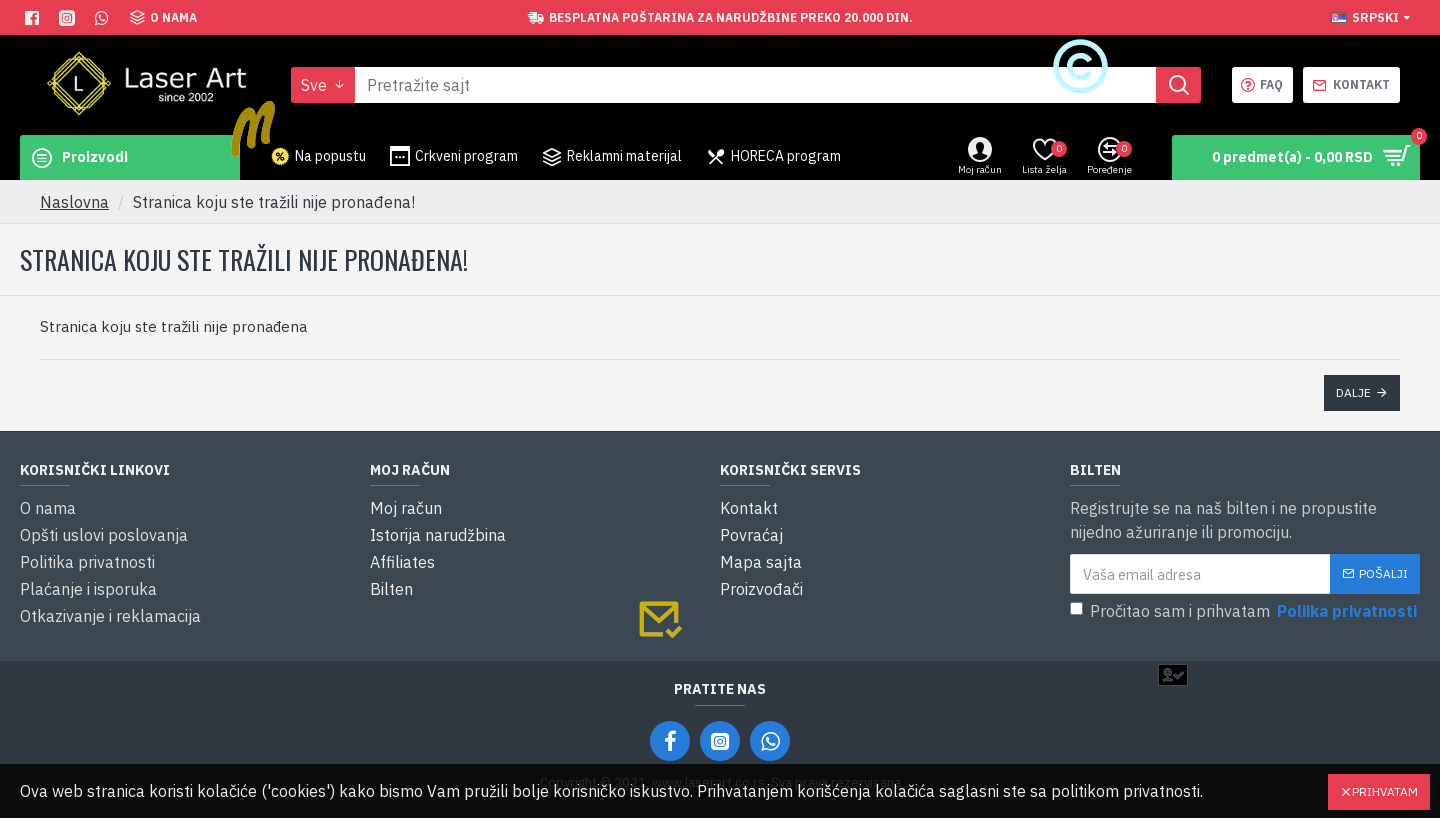 Image resolution: width=1440 pixels, height=818 pixels. Describe the element at coordinates (253, 129) in the screenshot. I see `open Marvel app for prototyping` at that location.